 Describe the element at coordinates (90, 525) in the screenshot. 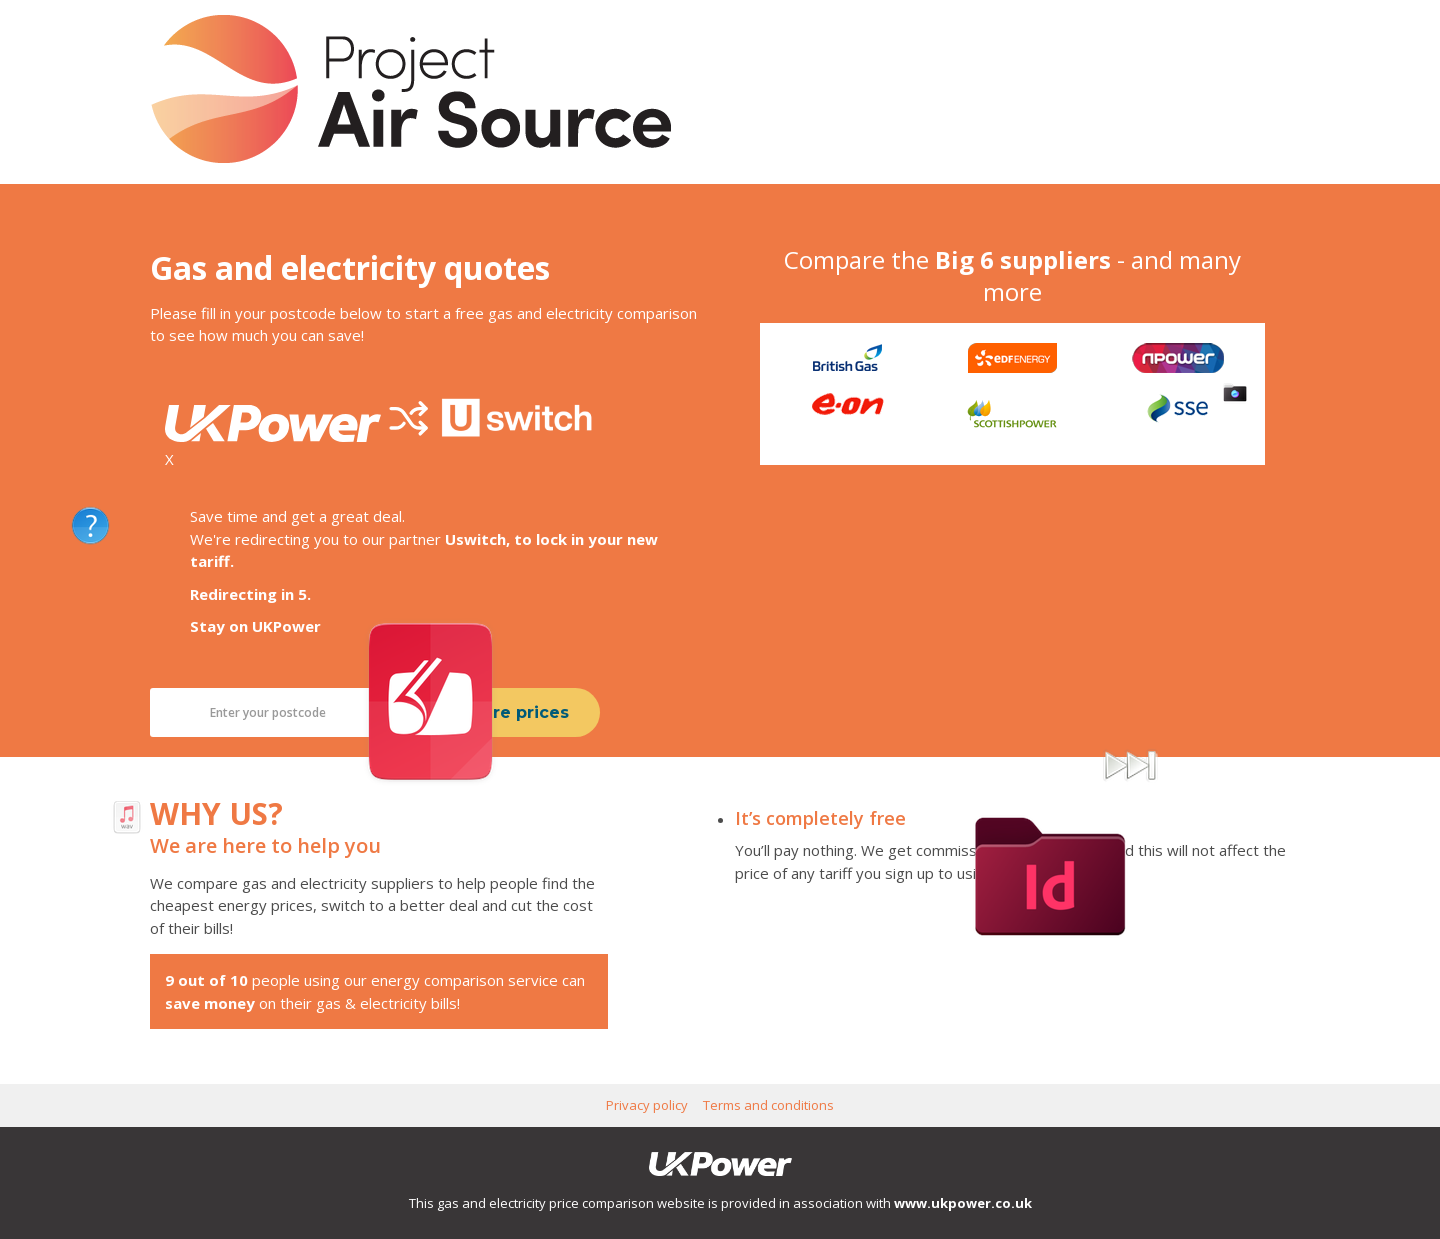

I see `access frequently asked questions` at that location.